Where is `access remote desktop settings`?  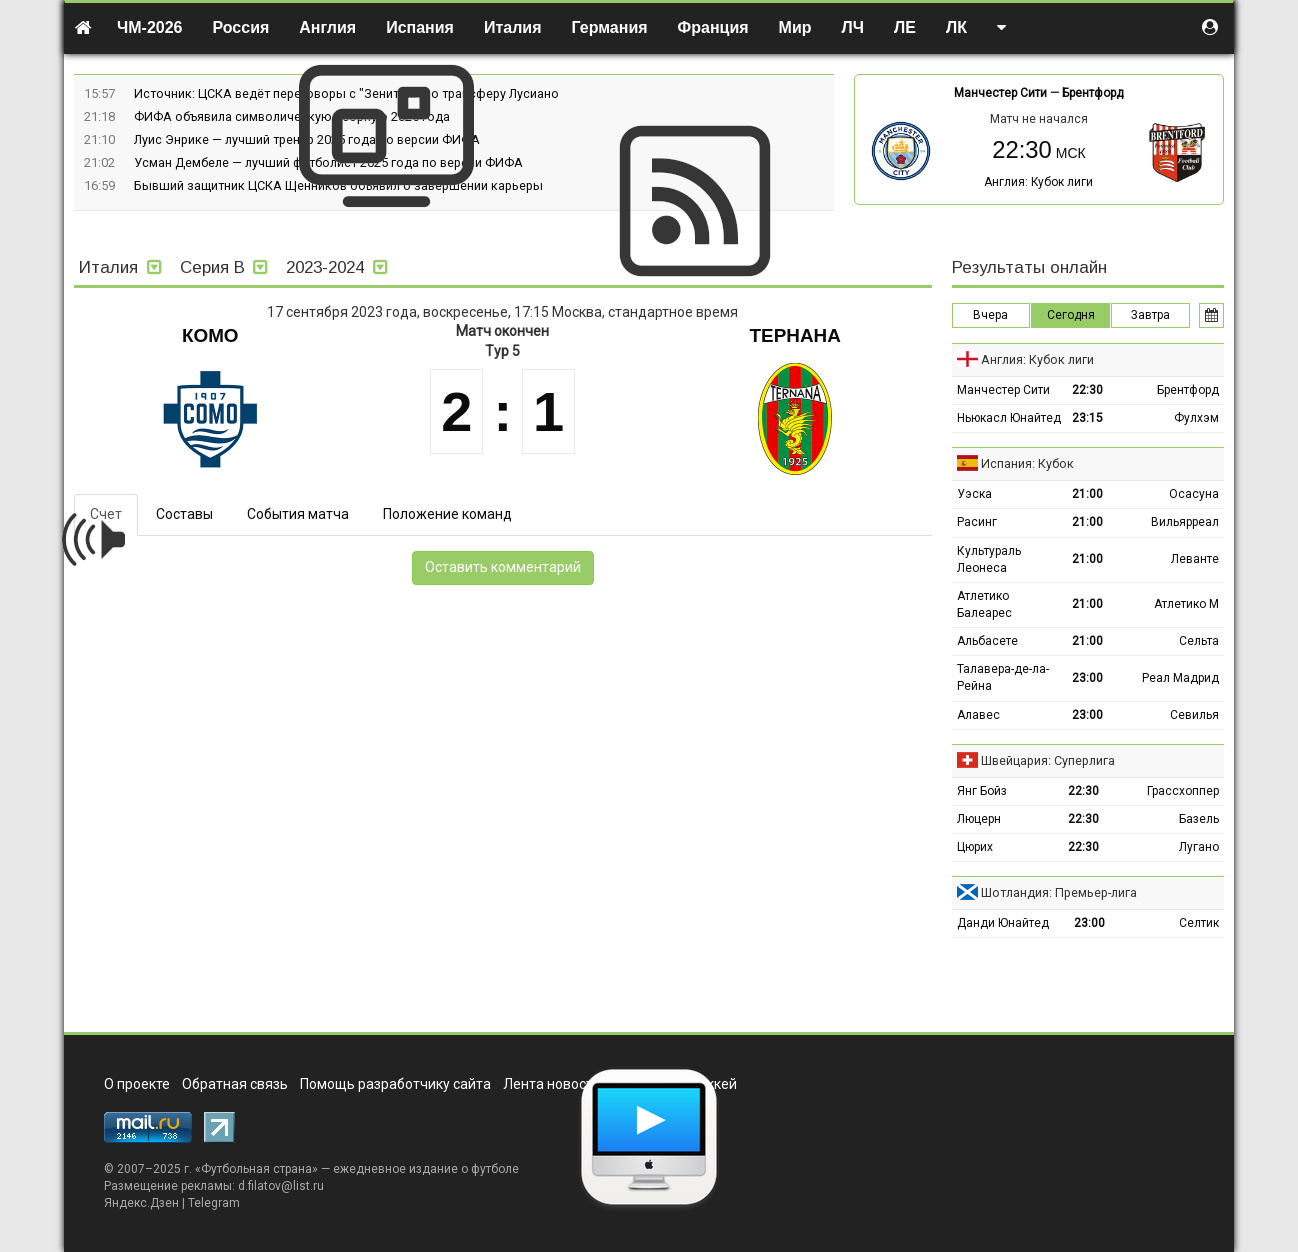
access remote desktop settings is located at coordinates (386, 130).